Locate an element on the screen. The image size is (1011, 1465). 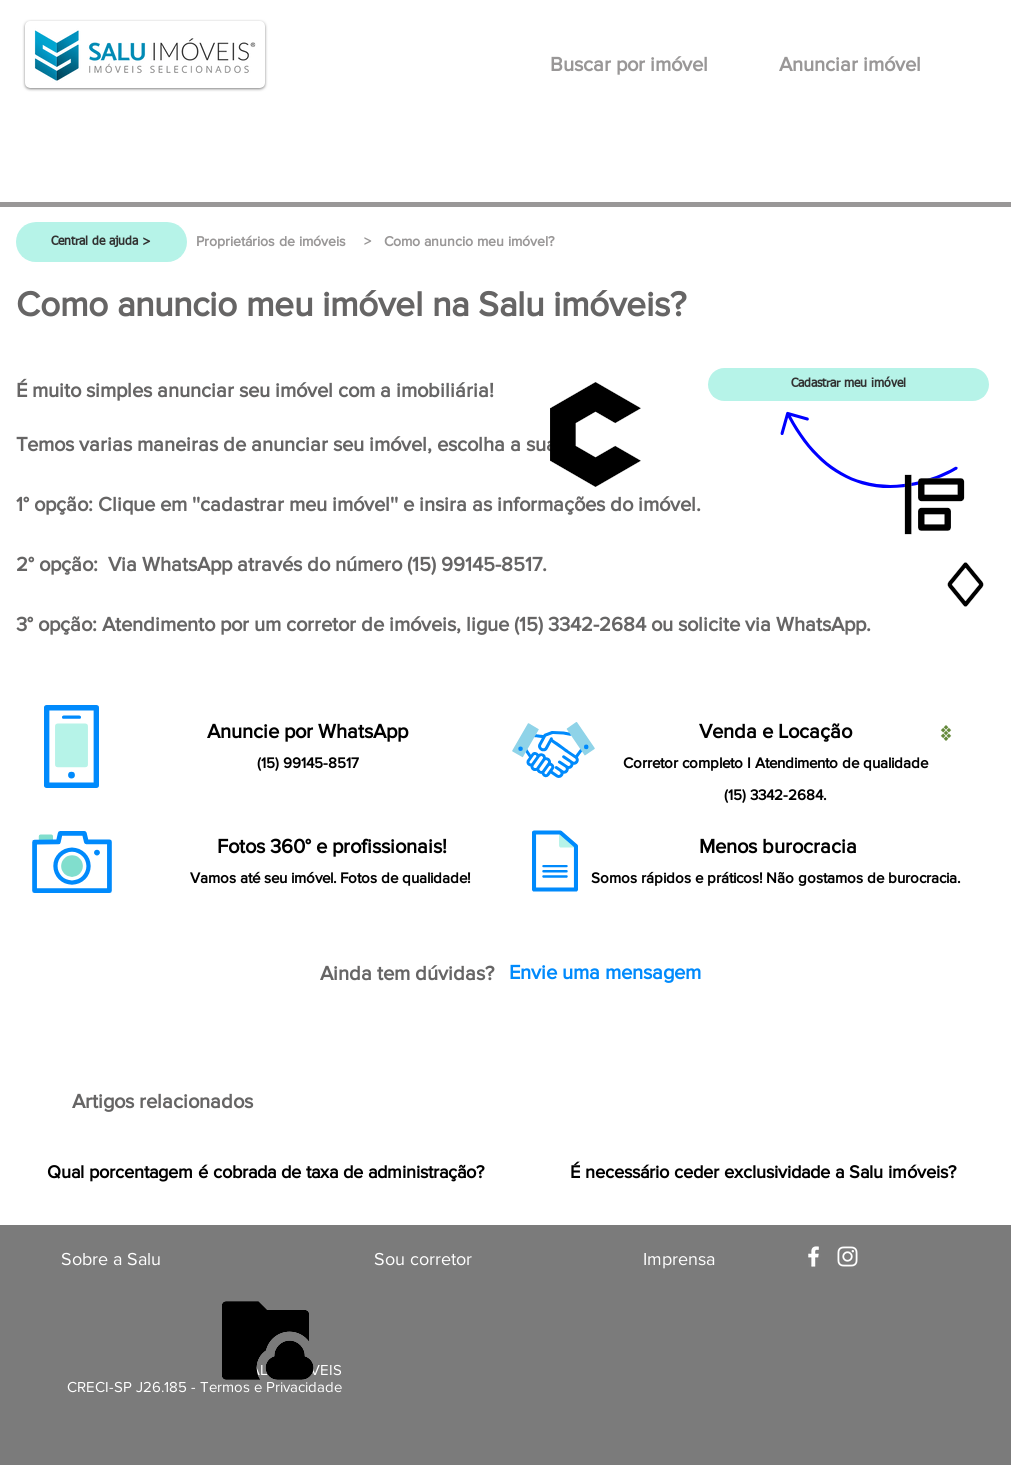
indicates the diamonds suit in a card game is located at coordinates (965, 584).